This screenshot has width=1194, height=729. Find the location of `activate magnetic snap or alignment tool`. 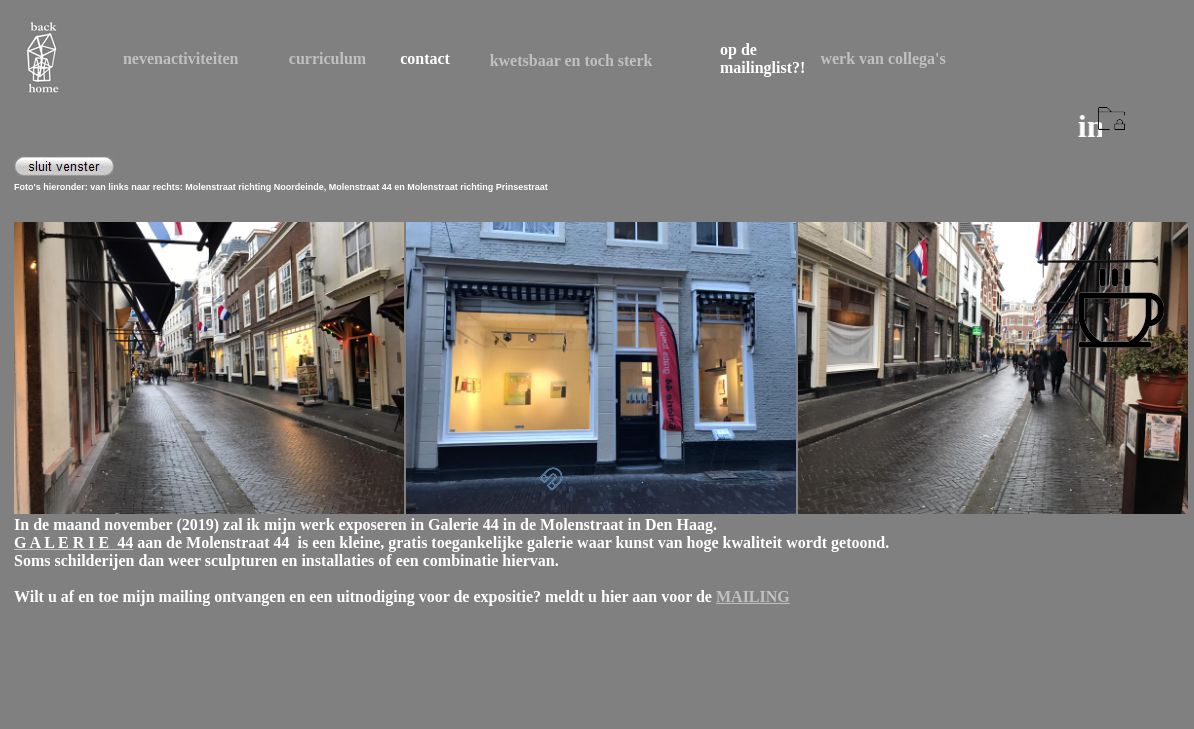

activate magnetic snap or alignment tool is located at coordinates (551, 478).